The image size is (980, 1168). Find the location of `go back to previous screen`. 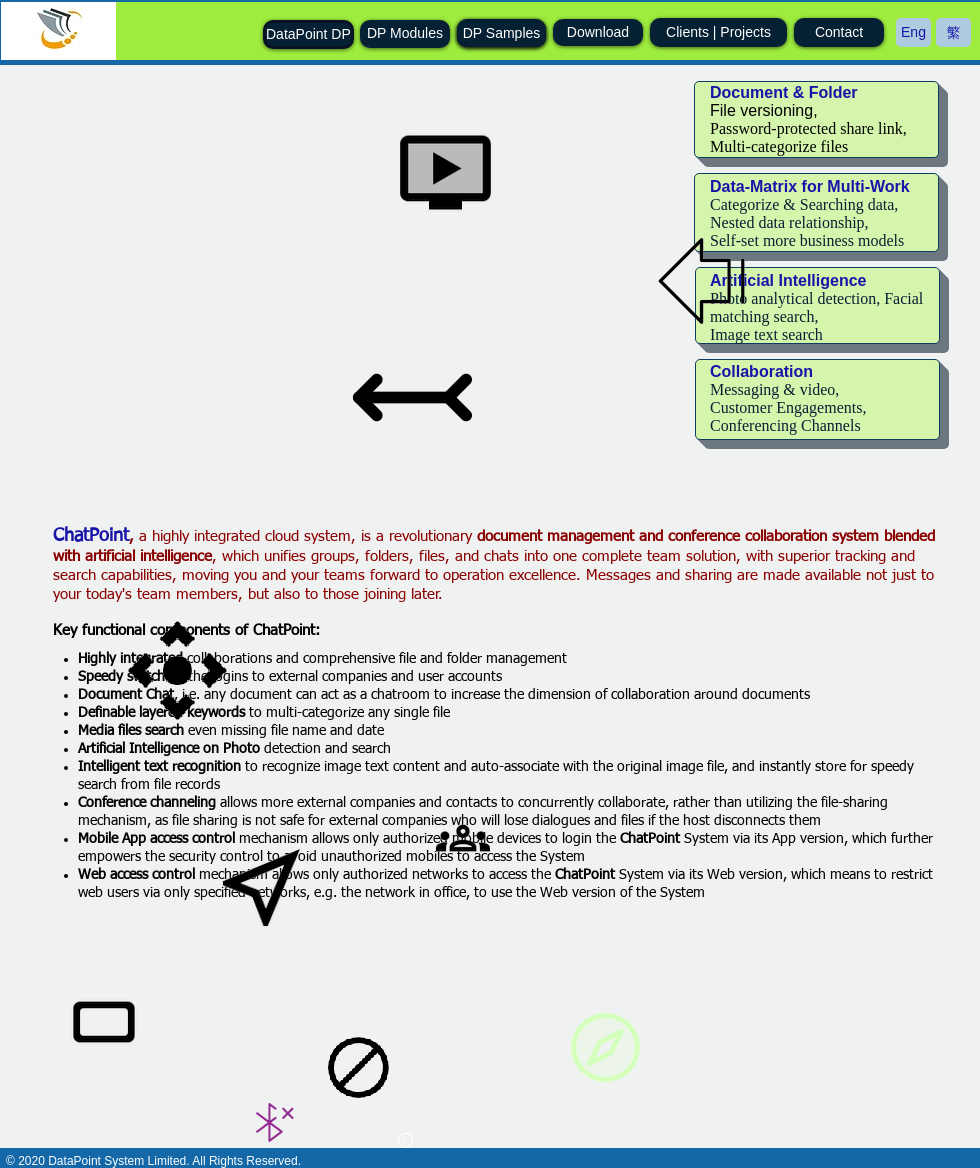

go back to previous screen is located at coordinates (705, 281).